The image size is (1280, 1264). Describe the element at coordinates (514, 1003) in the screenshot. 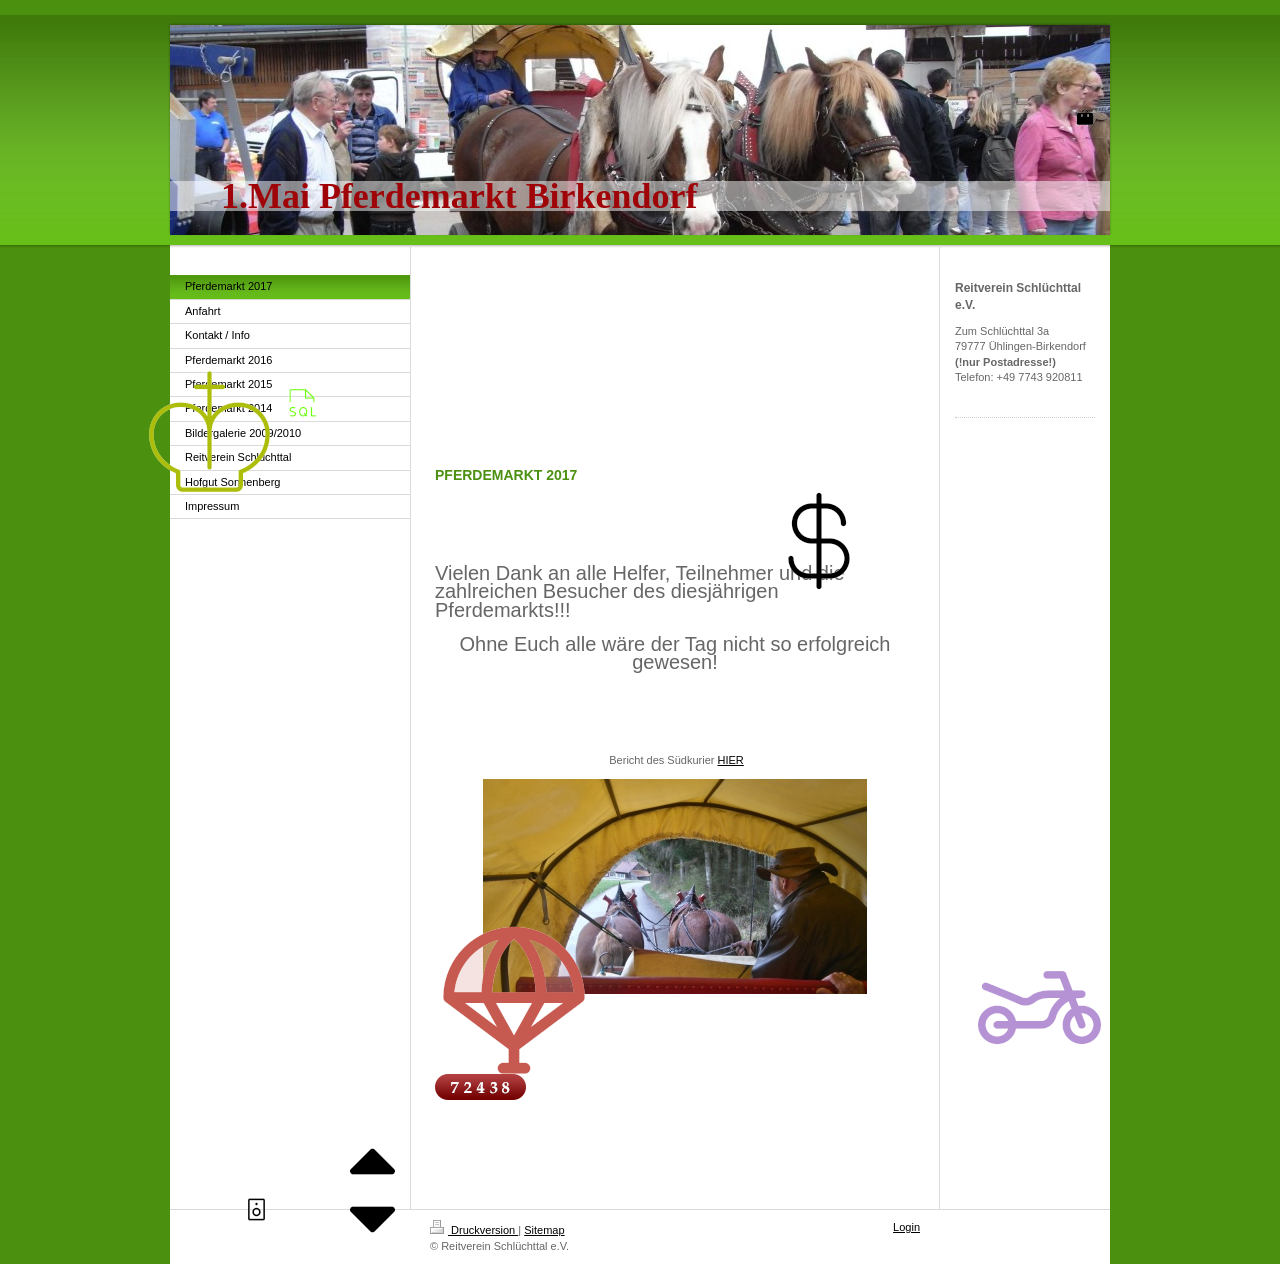

I see `access emergency or backup recovery options` at that location.